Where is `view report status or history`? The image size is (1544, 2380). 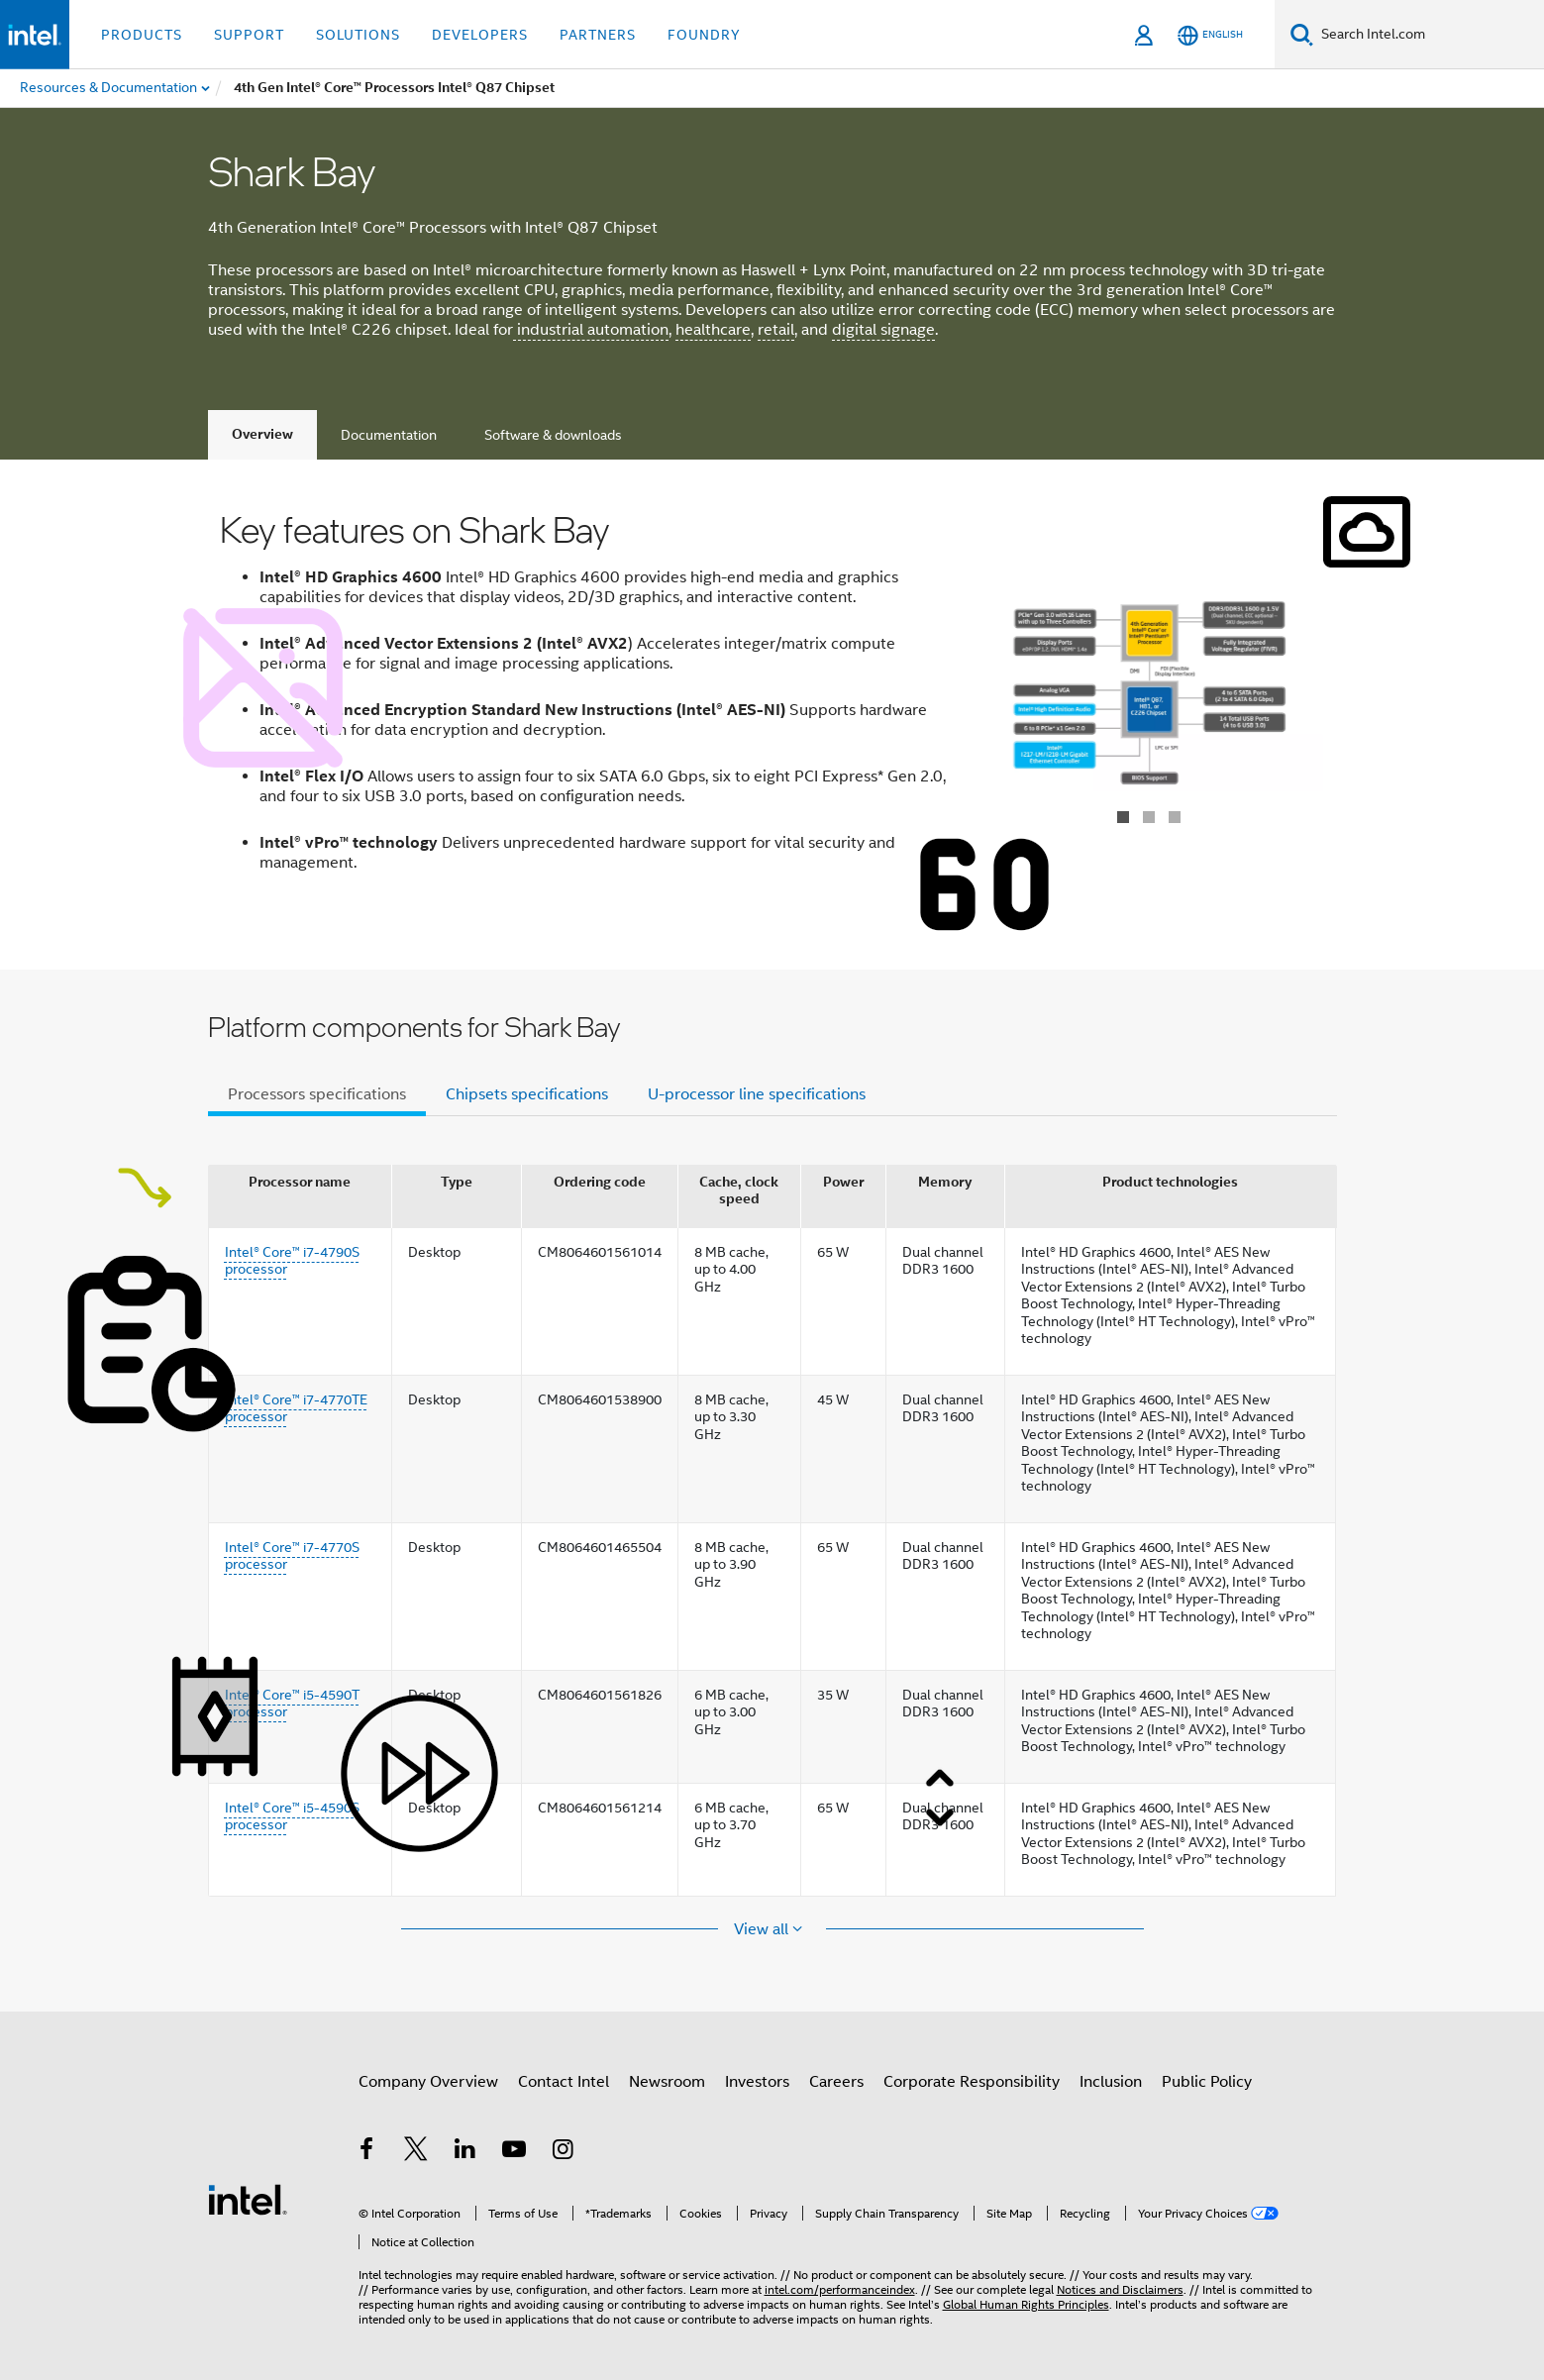
view report status or history is located at coordinates (143, 1339).